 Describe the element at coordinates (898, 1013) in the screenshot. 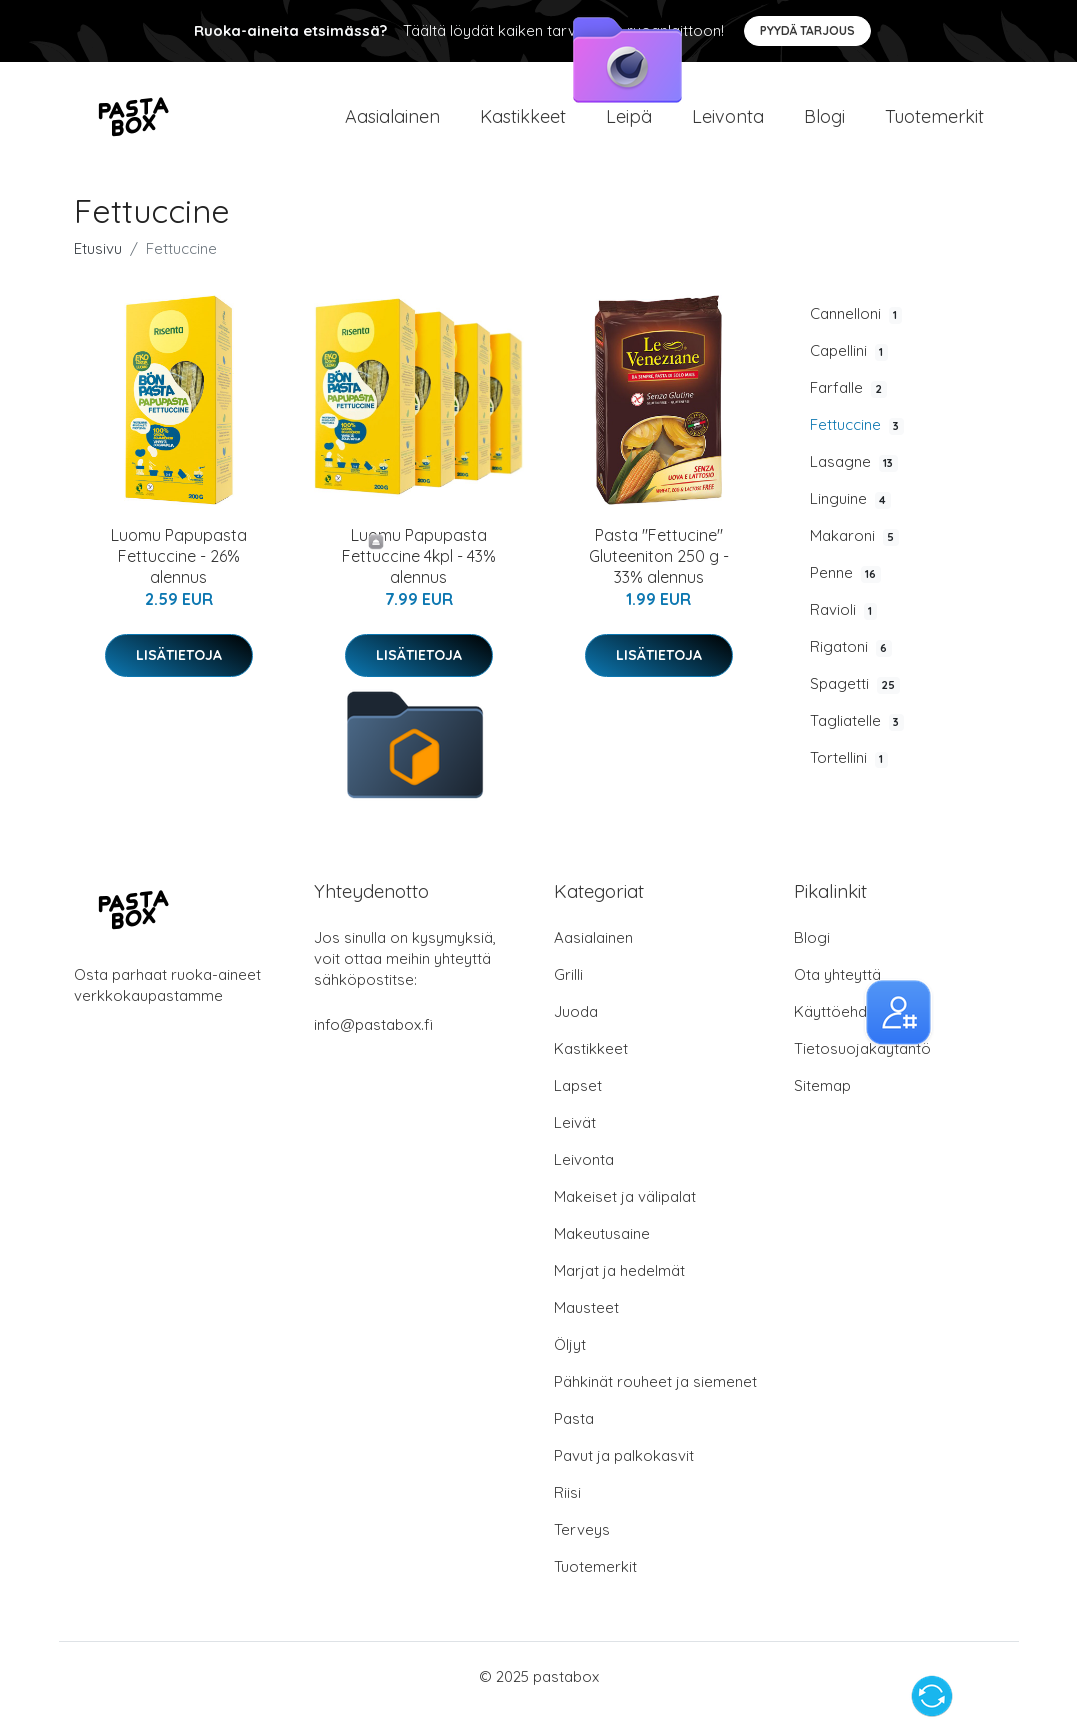

I see `access administrator or sudo user preferences` at that location.